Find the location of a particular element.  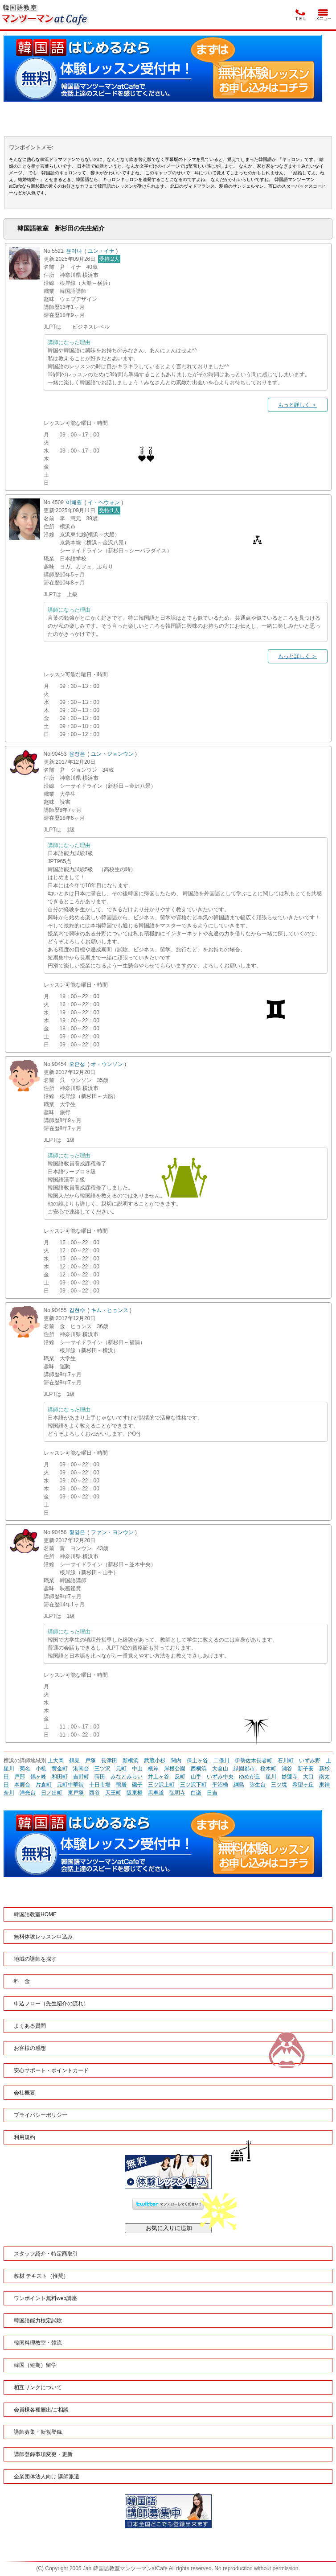

browse heart-shaped earrings in jewelry collection is located at coordinates (146, 454).